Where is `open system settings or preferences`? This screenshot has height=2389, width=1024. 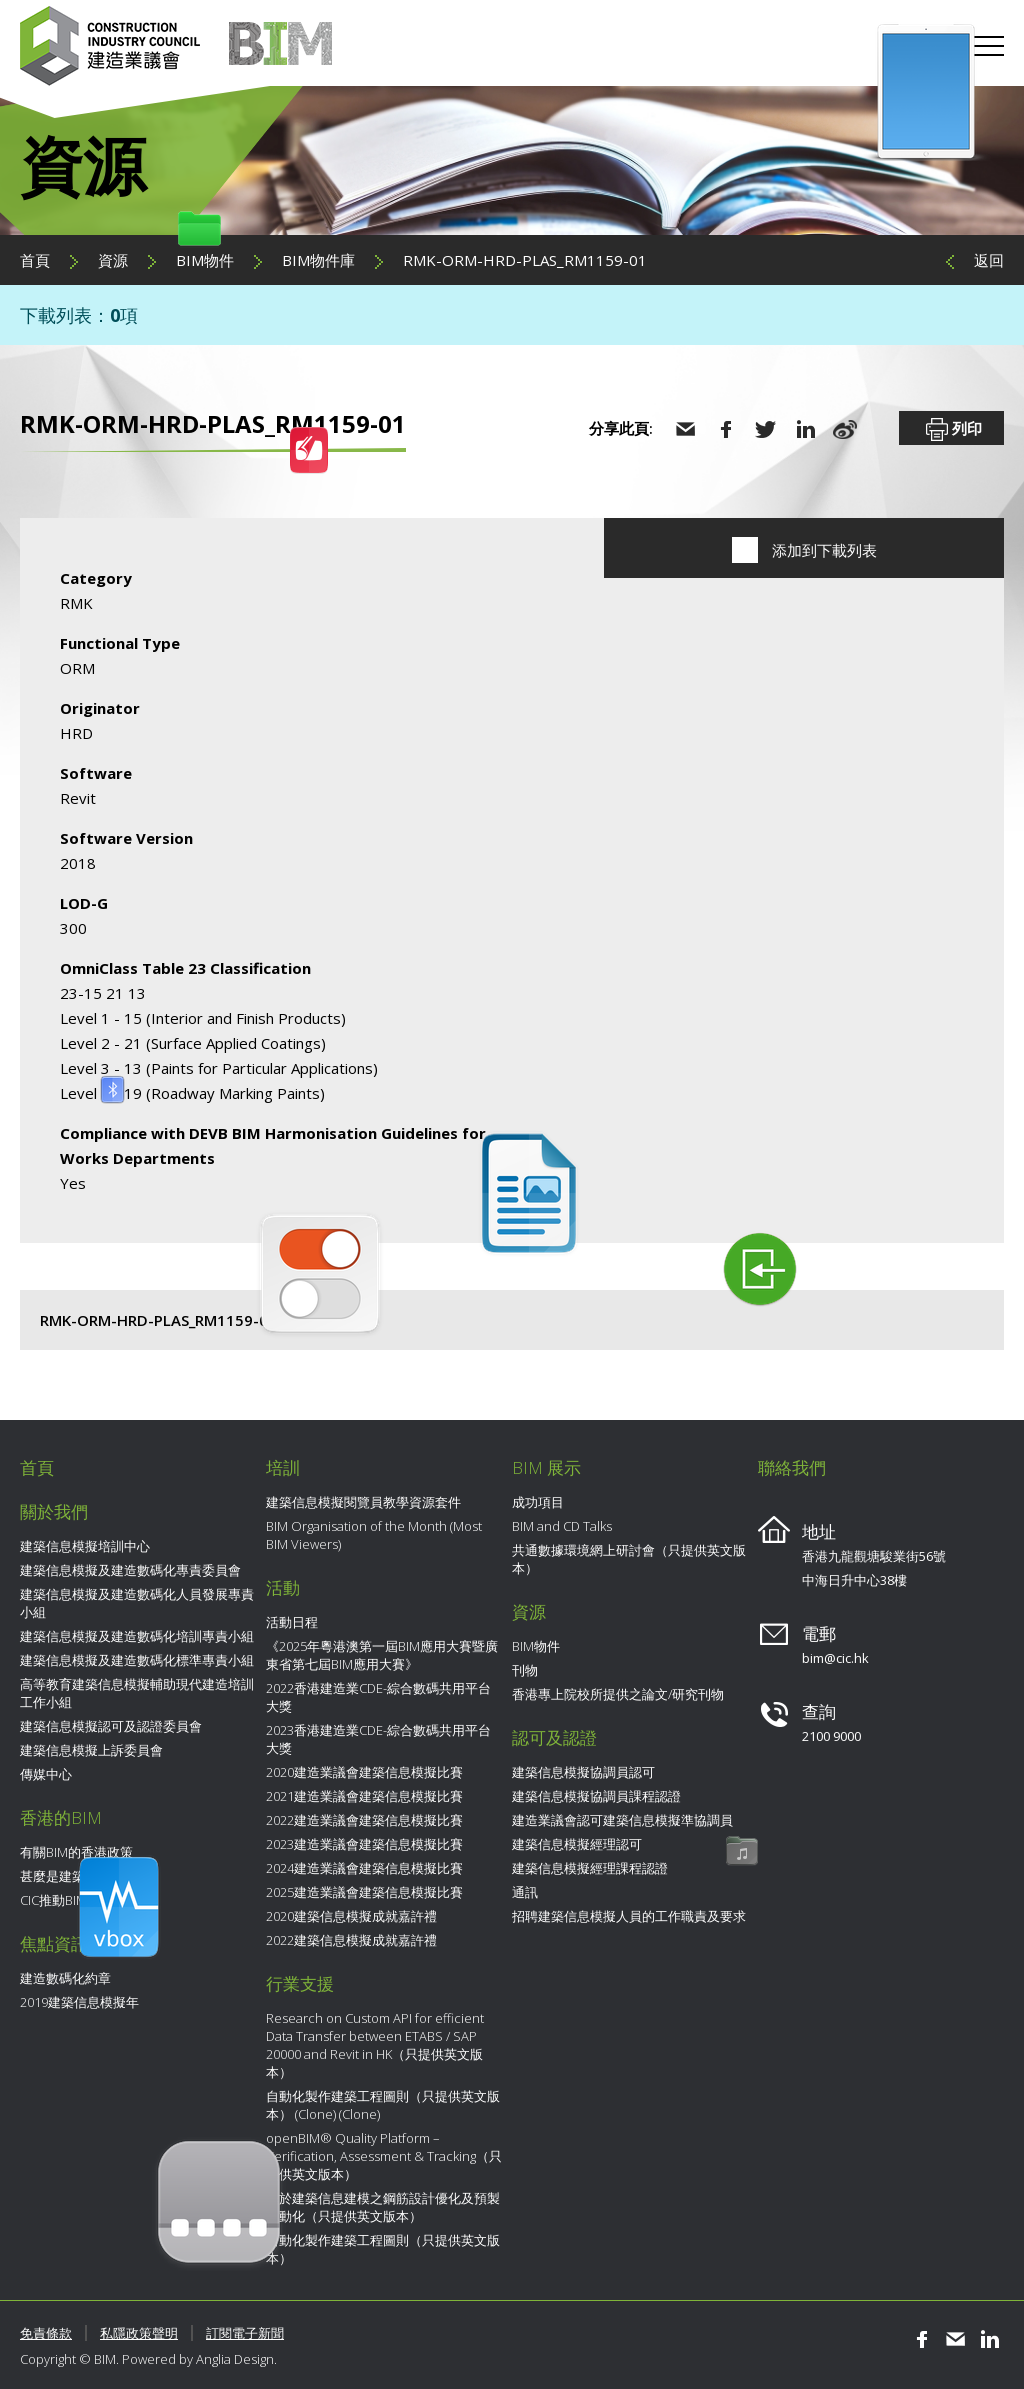 open system settings or preferences is located at coordinates (320, 1274).